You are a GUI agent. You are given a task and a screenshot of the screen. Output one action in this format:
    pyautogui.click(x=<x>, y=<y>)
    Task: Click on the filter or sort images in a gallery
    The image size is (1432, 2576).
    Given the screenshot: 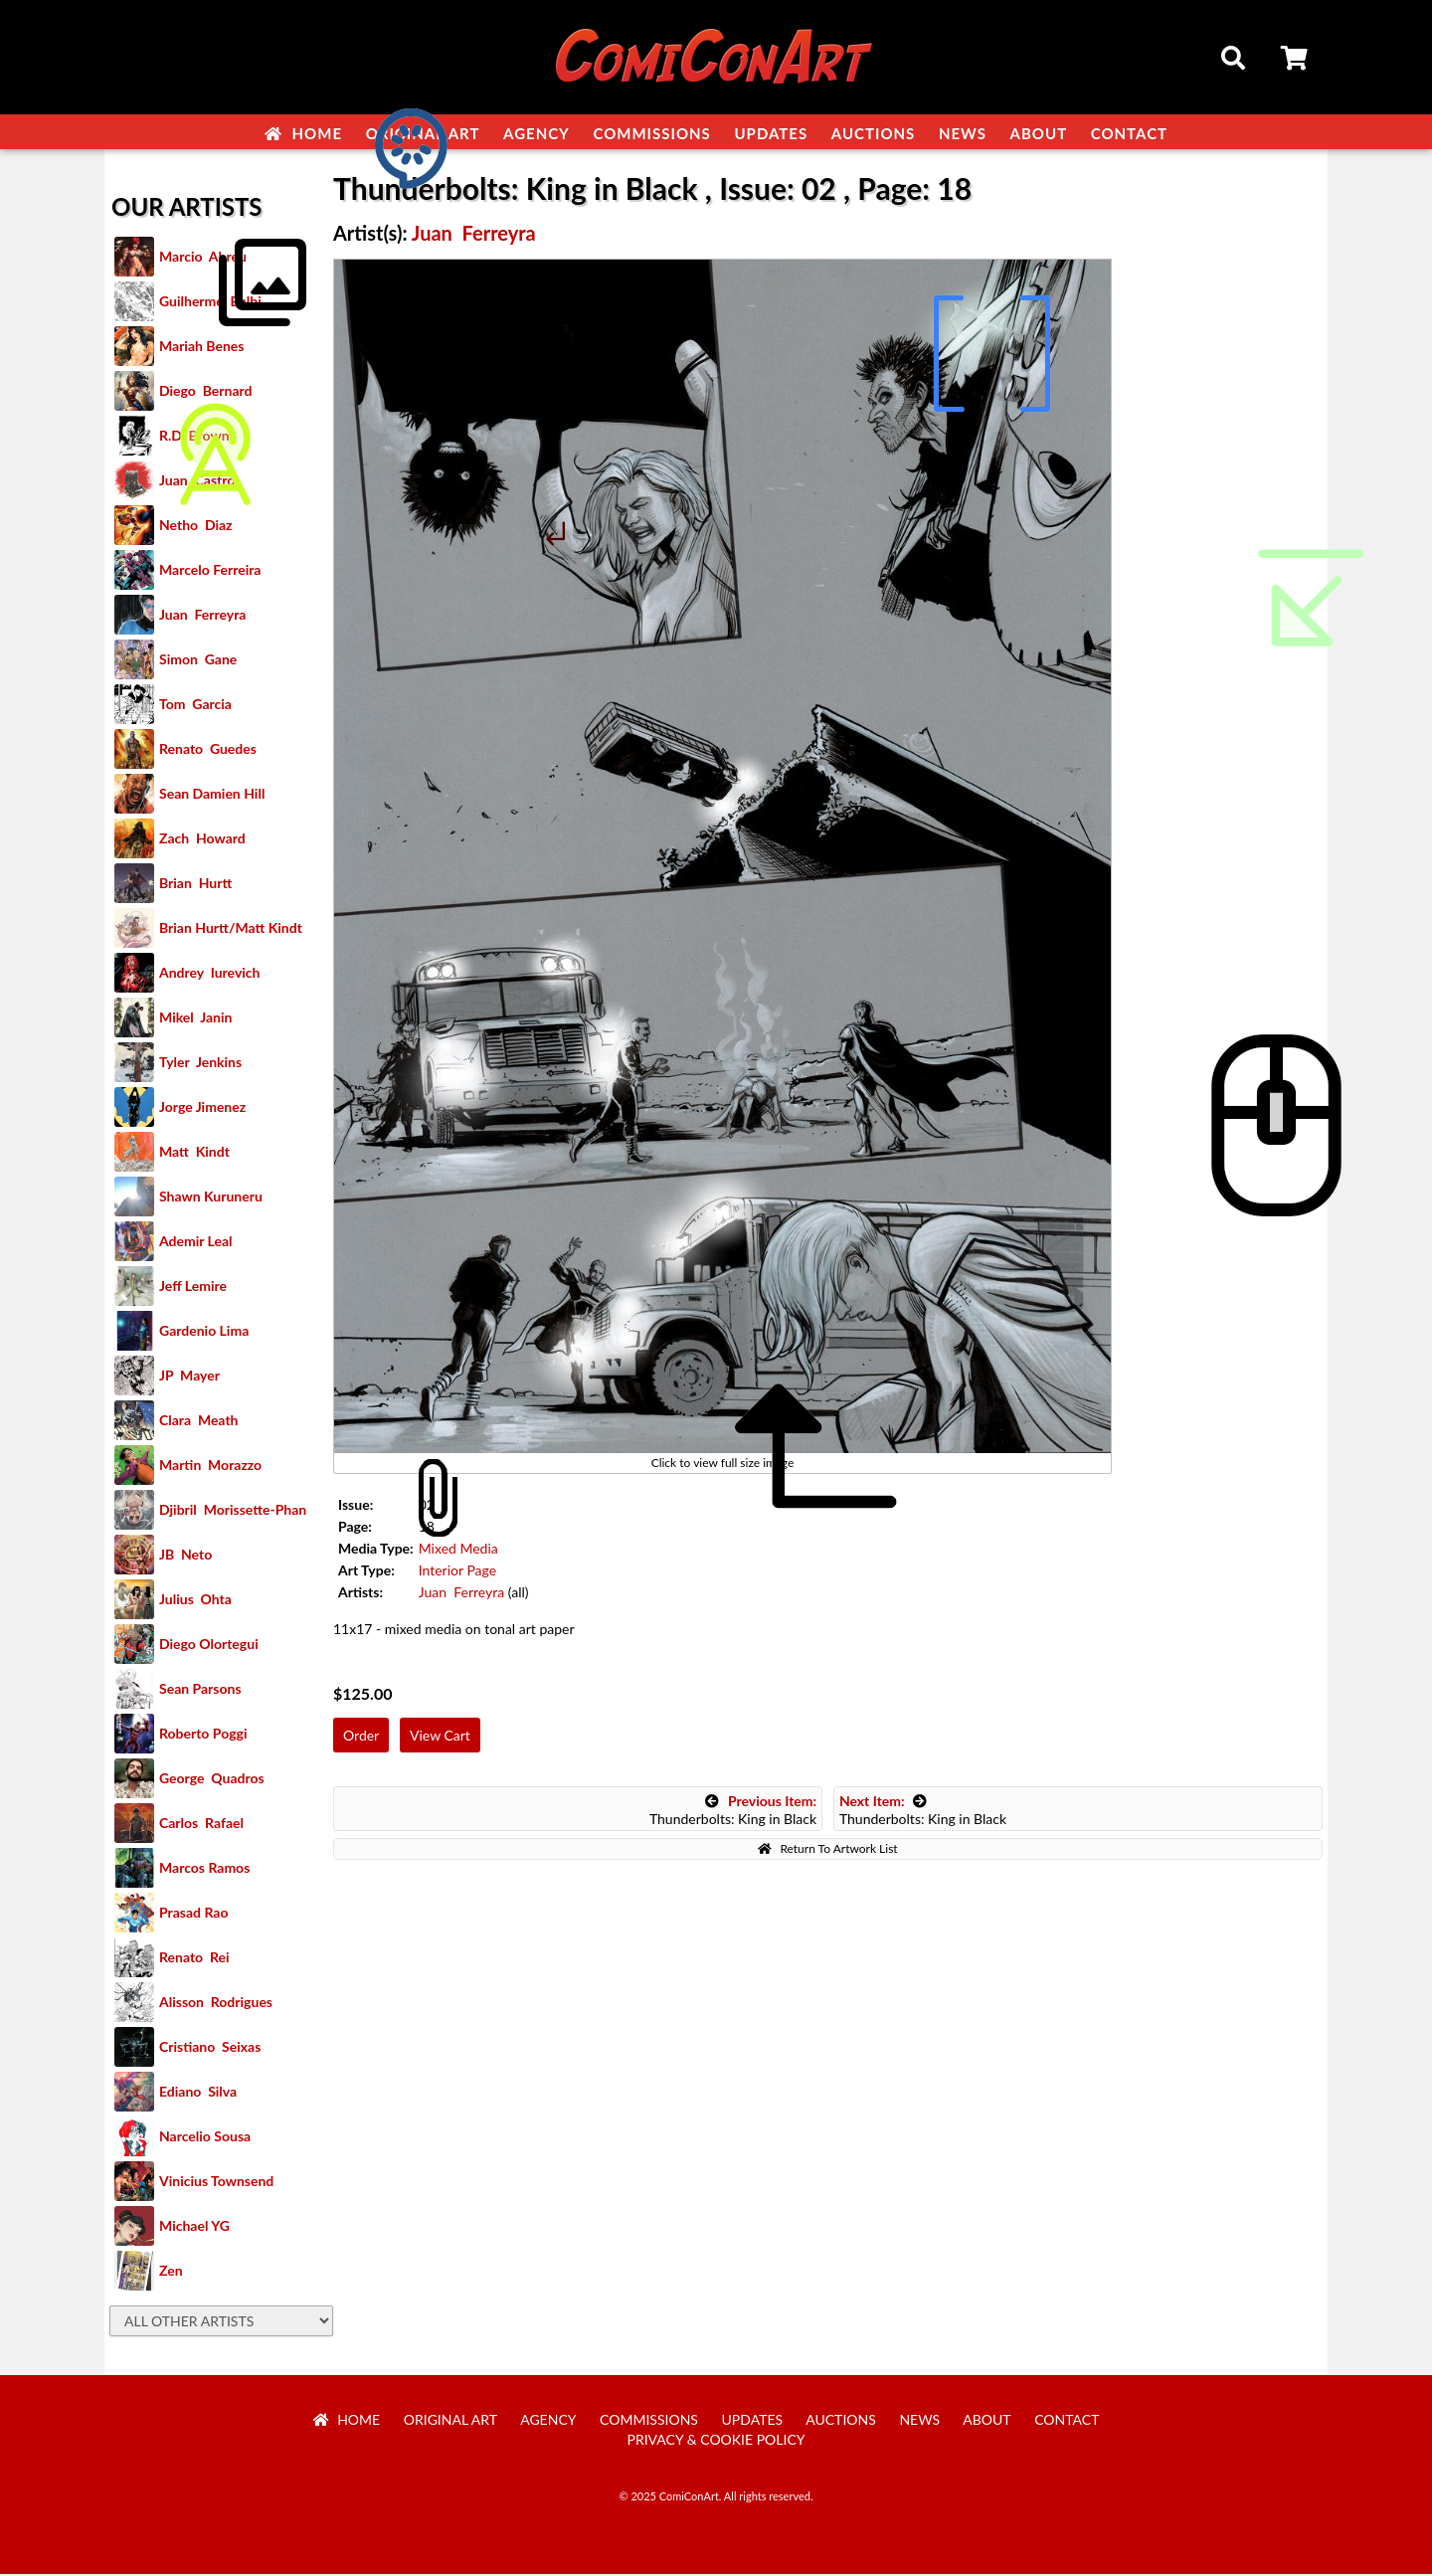 What is the action you would take?
    pyautogui.click(x=263, y=282)
    